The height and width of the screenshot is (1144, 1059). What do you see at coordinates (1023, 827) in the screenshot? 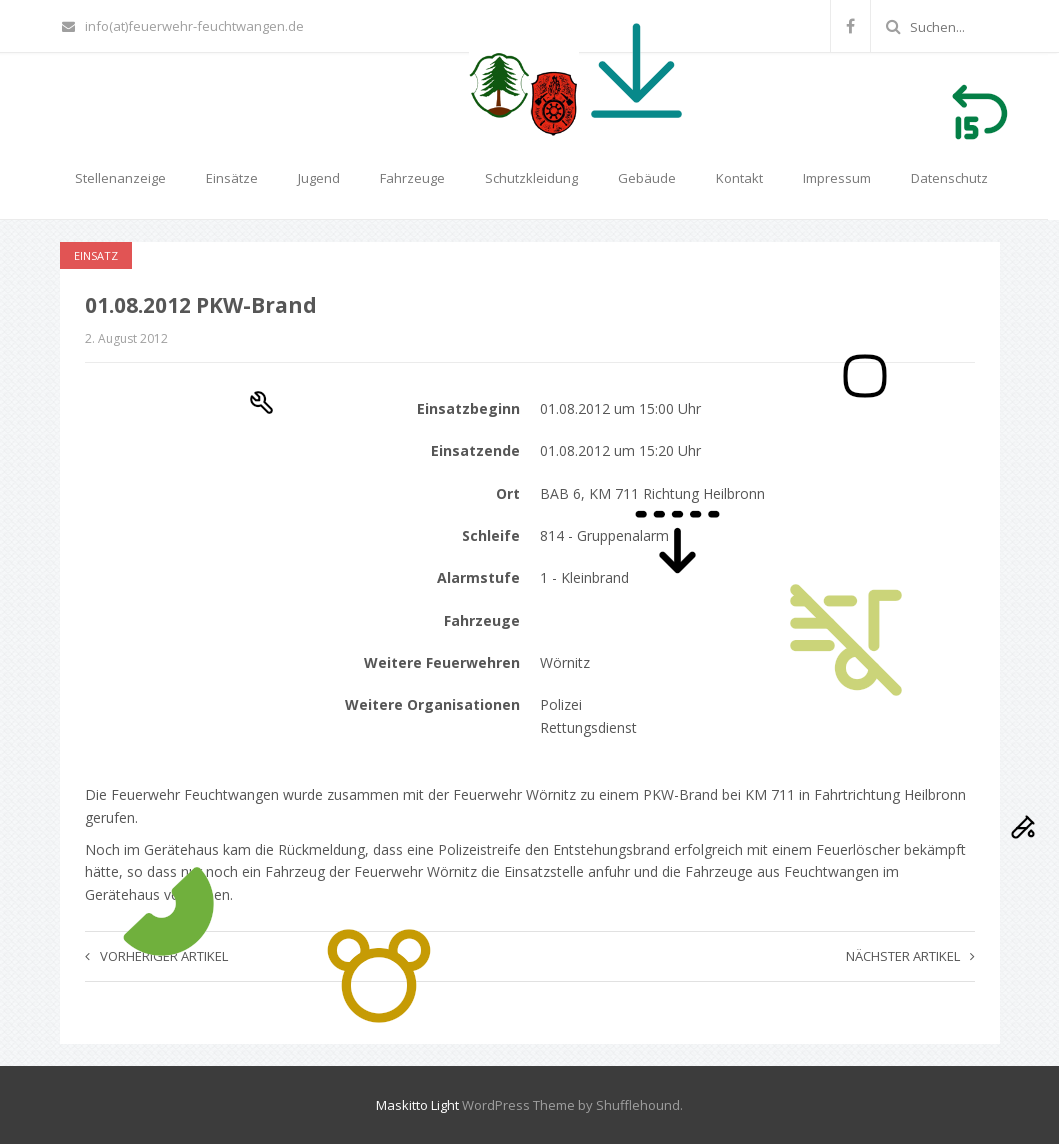
I see `run a test or experiment` at bounding box center [1023, 827].